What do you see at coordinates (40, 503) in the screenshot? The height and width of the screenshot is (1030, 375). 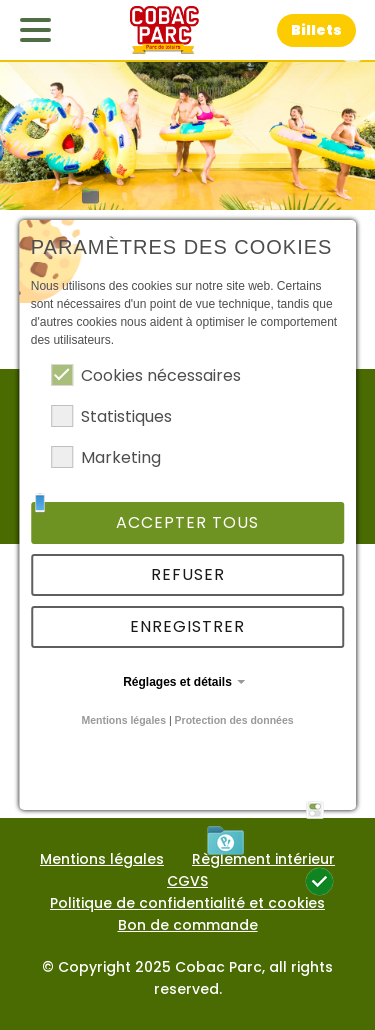 I see `indicates a connected iPhone device` at bounding box center [40, 503].